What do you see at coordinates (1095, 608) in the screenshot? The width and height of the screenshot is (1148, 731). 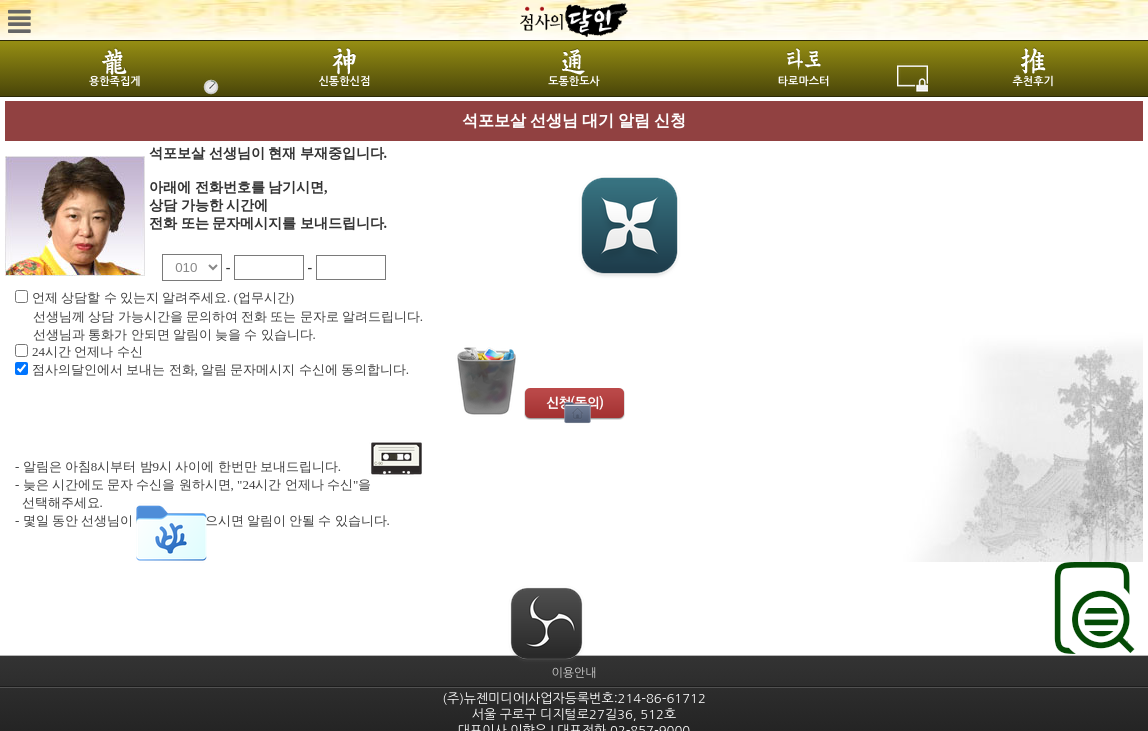 I see `open document viewer app` at bounding box center [1095, 608].